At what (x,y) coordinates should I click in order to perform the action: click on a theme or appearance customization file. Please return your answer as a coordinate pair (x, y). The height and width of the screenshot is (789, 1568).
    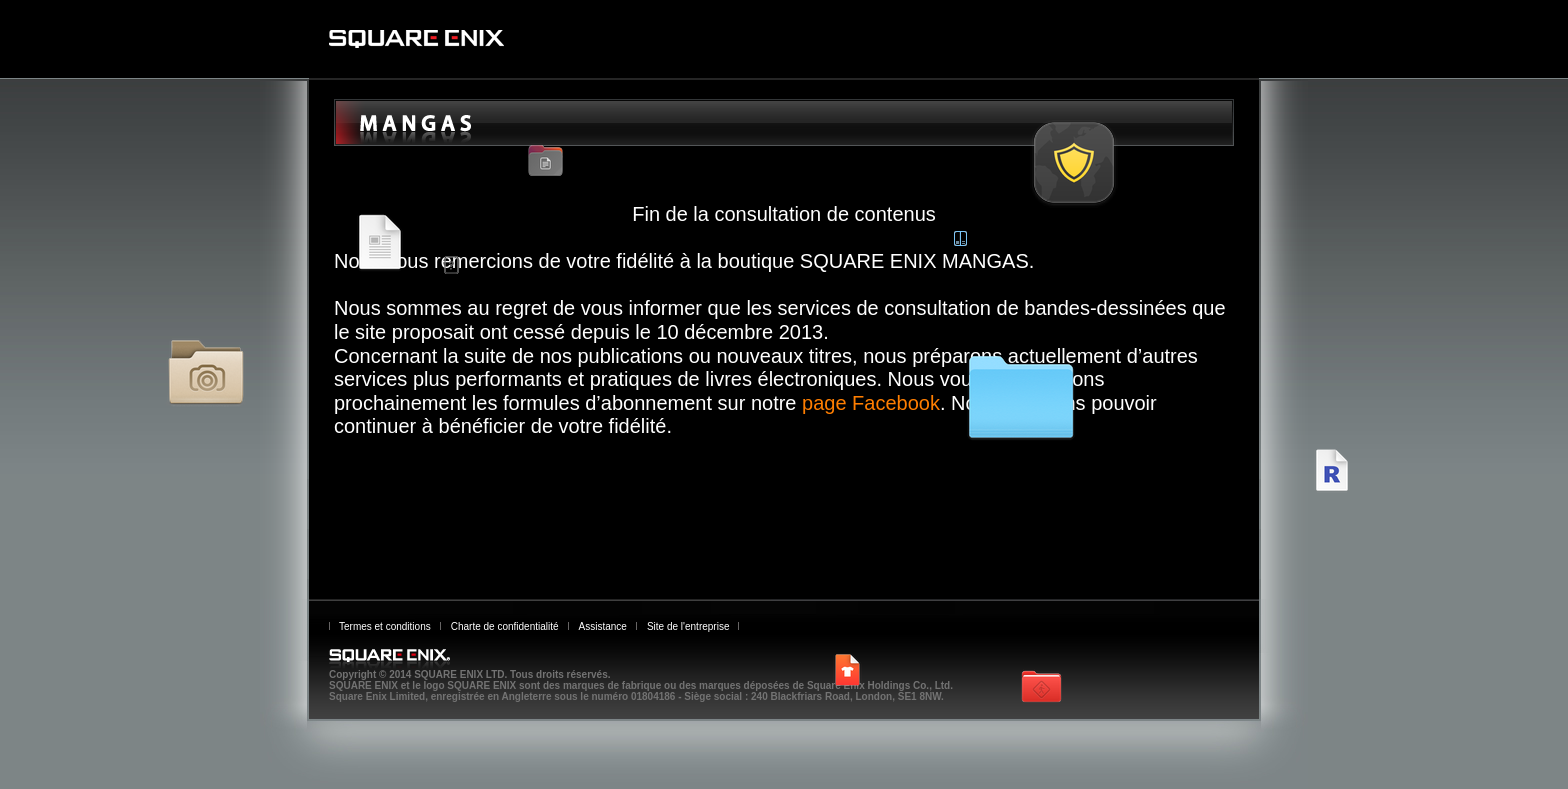
    Looking at the image, I should click on (847, 670).